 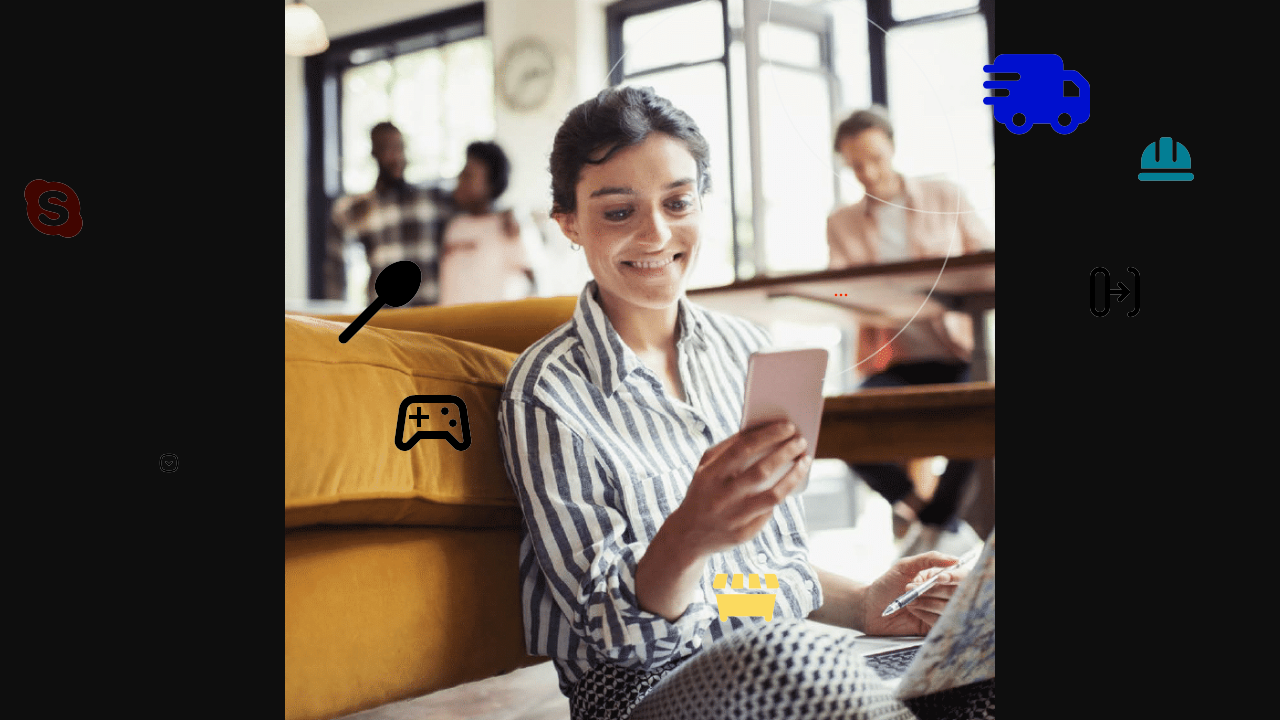 I want to click on access construction or building projects, so click(x=1166, y=159).